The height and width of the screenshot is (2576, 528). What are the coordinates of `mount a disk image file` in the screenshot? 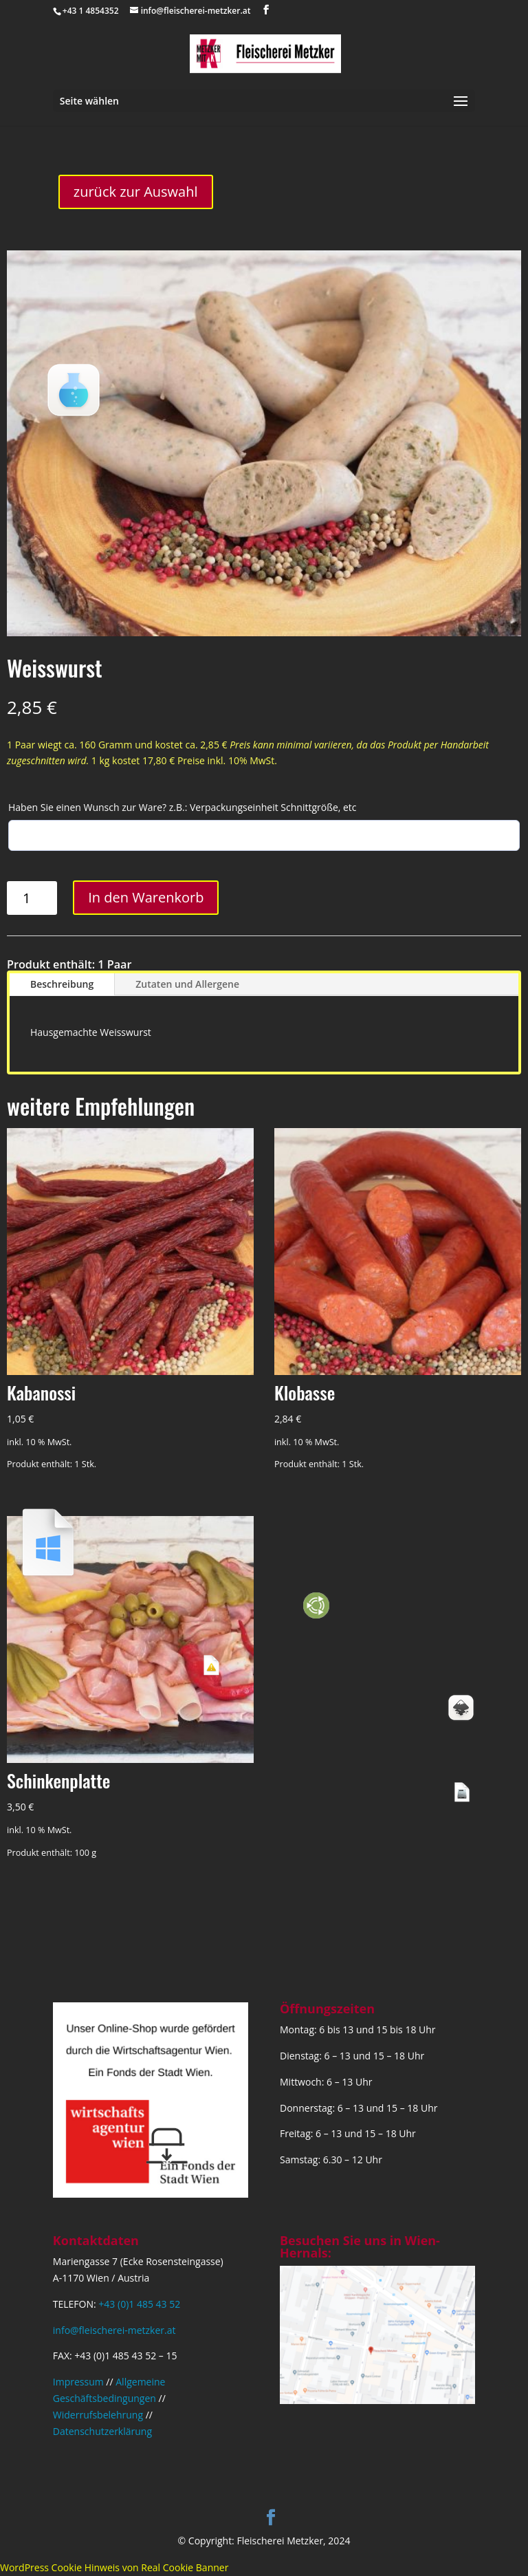 It's located at (462, 1793).